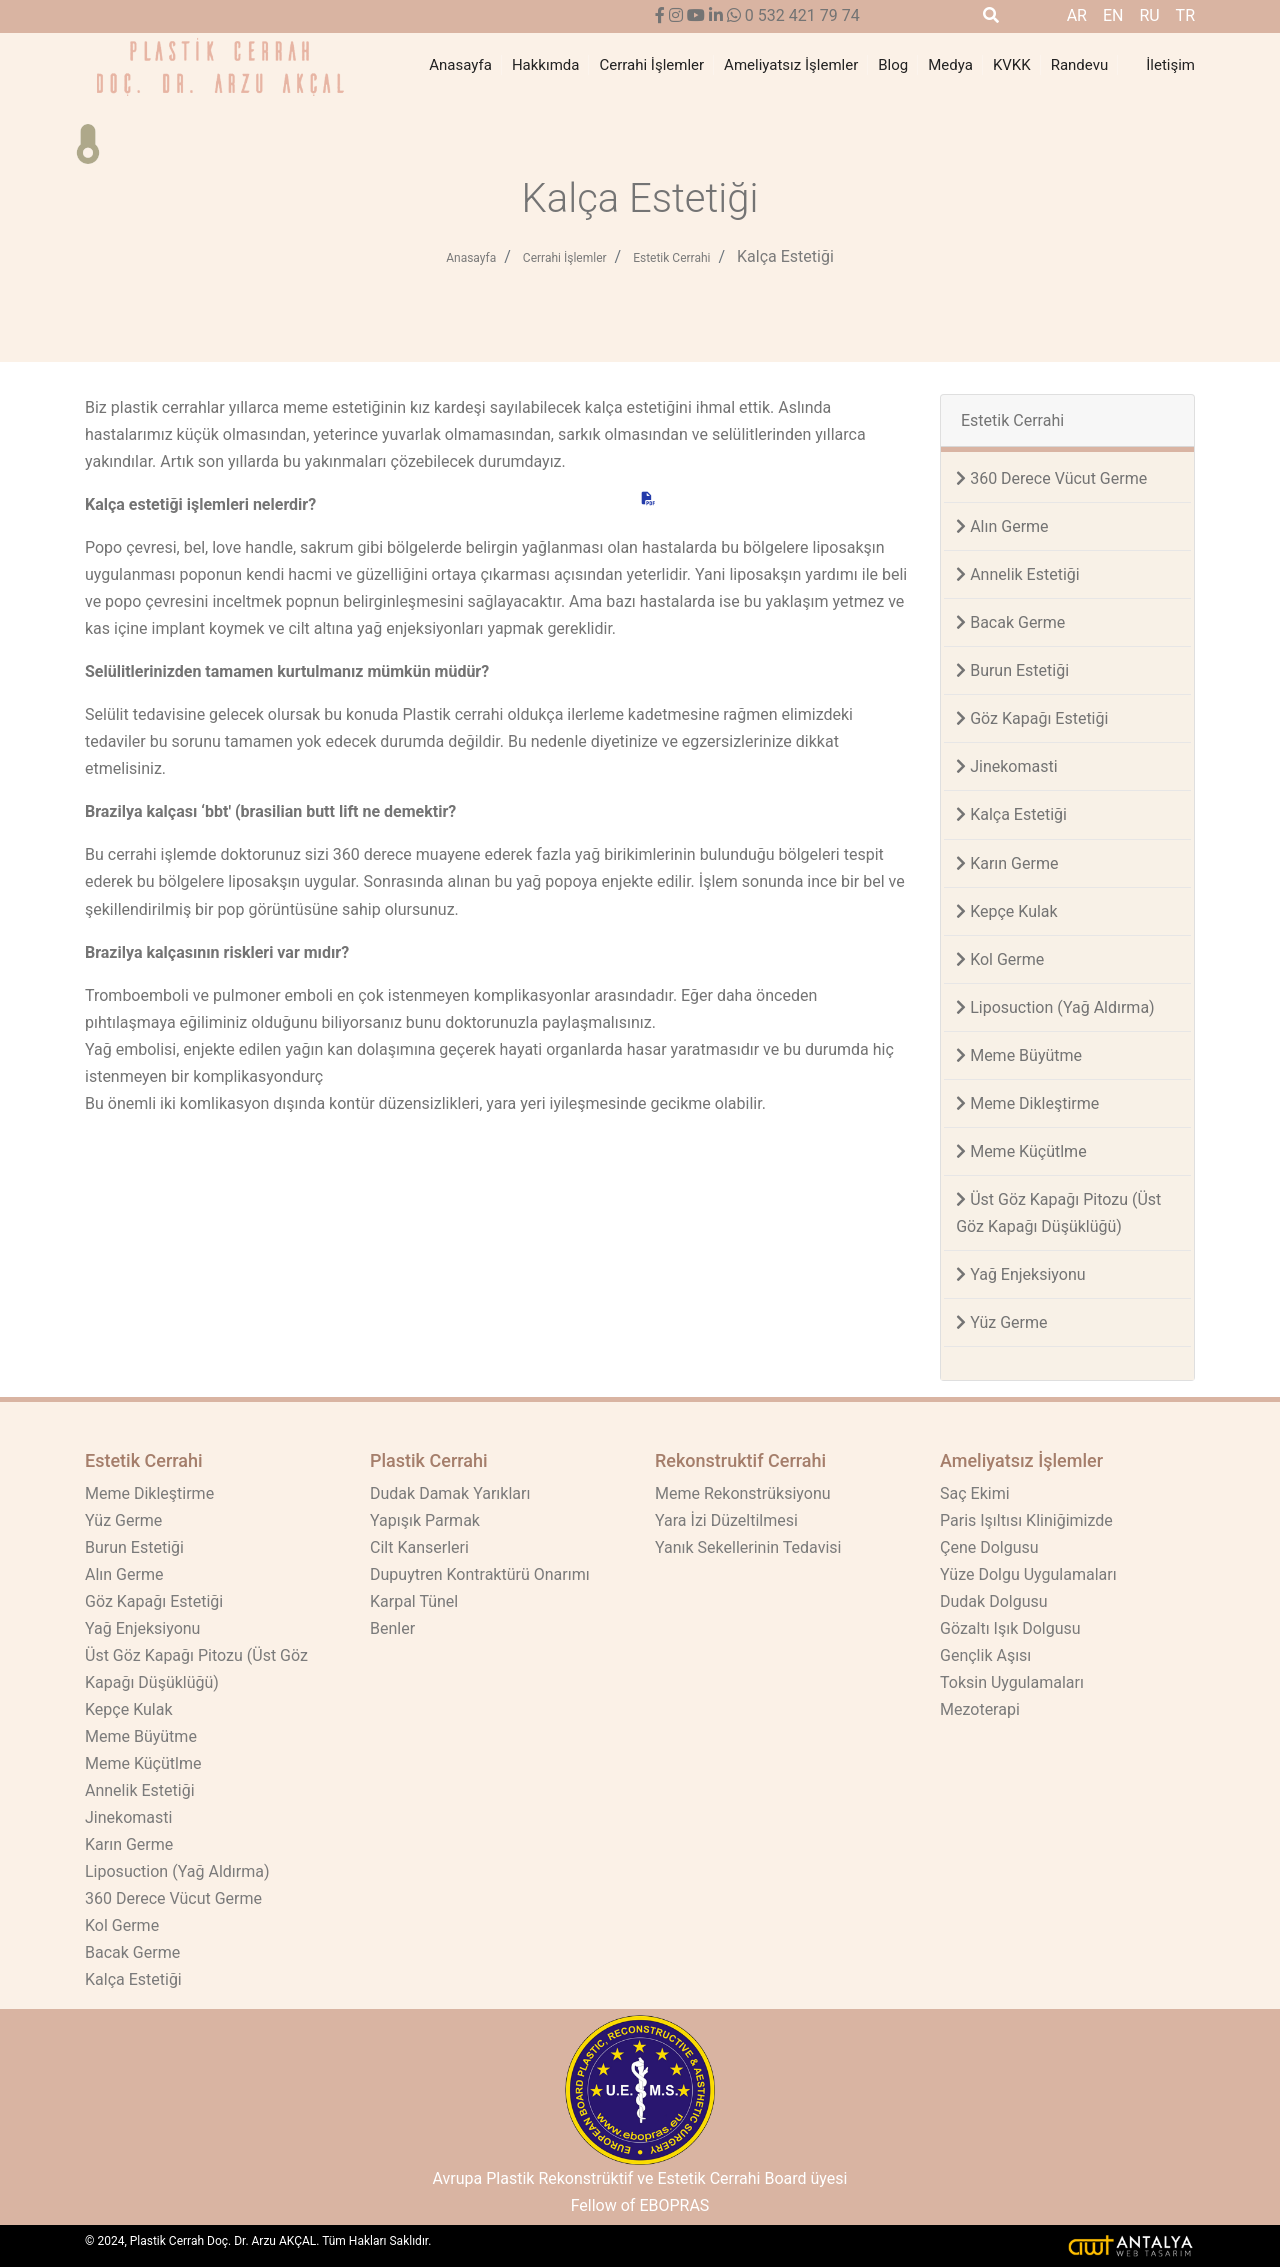  I want to click on view or open a PDF document, so click(648, 498).